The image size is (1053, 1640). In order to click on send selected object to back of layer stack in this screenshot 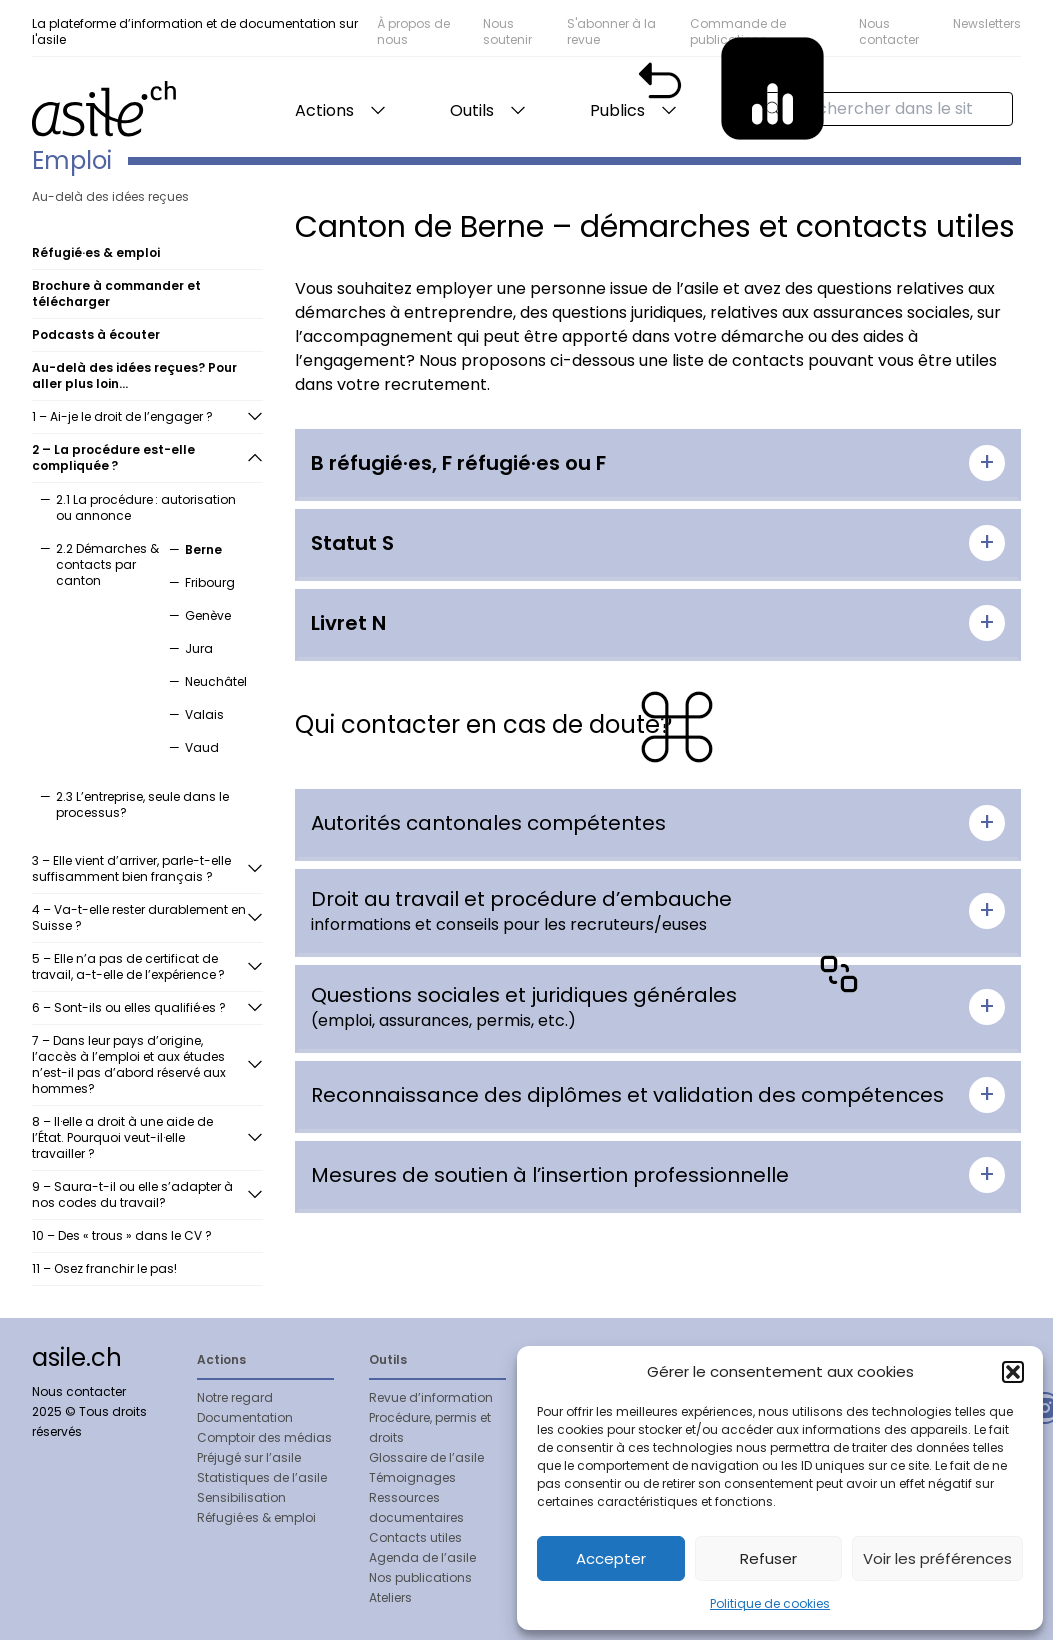, I will do `click(839, 974)`.